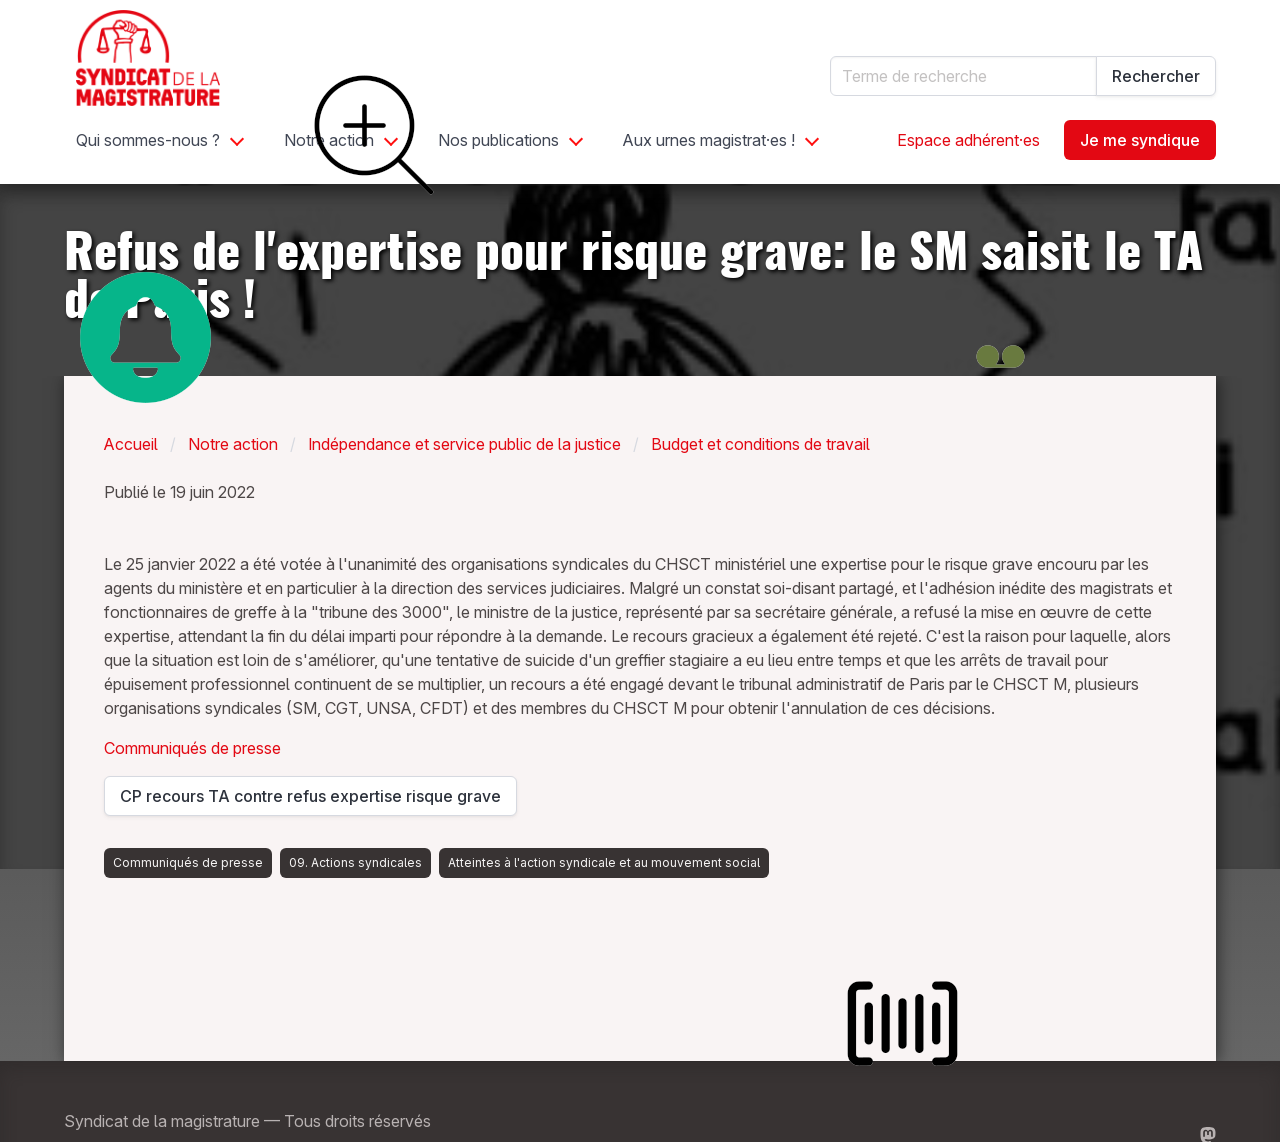  Describe the element at coordinates (145, 337) in the screenshot. I see `view notifications` at that location.